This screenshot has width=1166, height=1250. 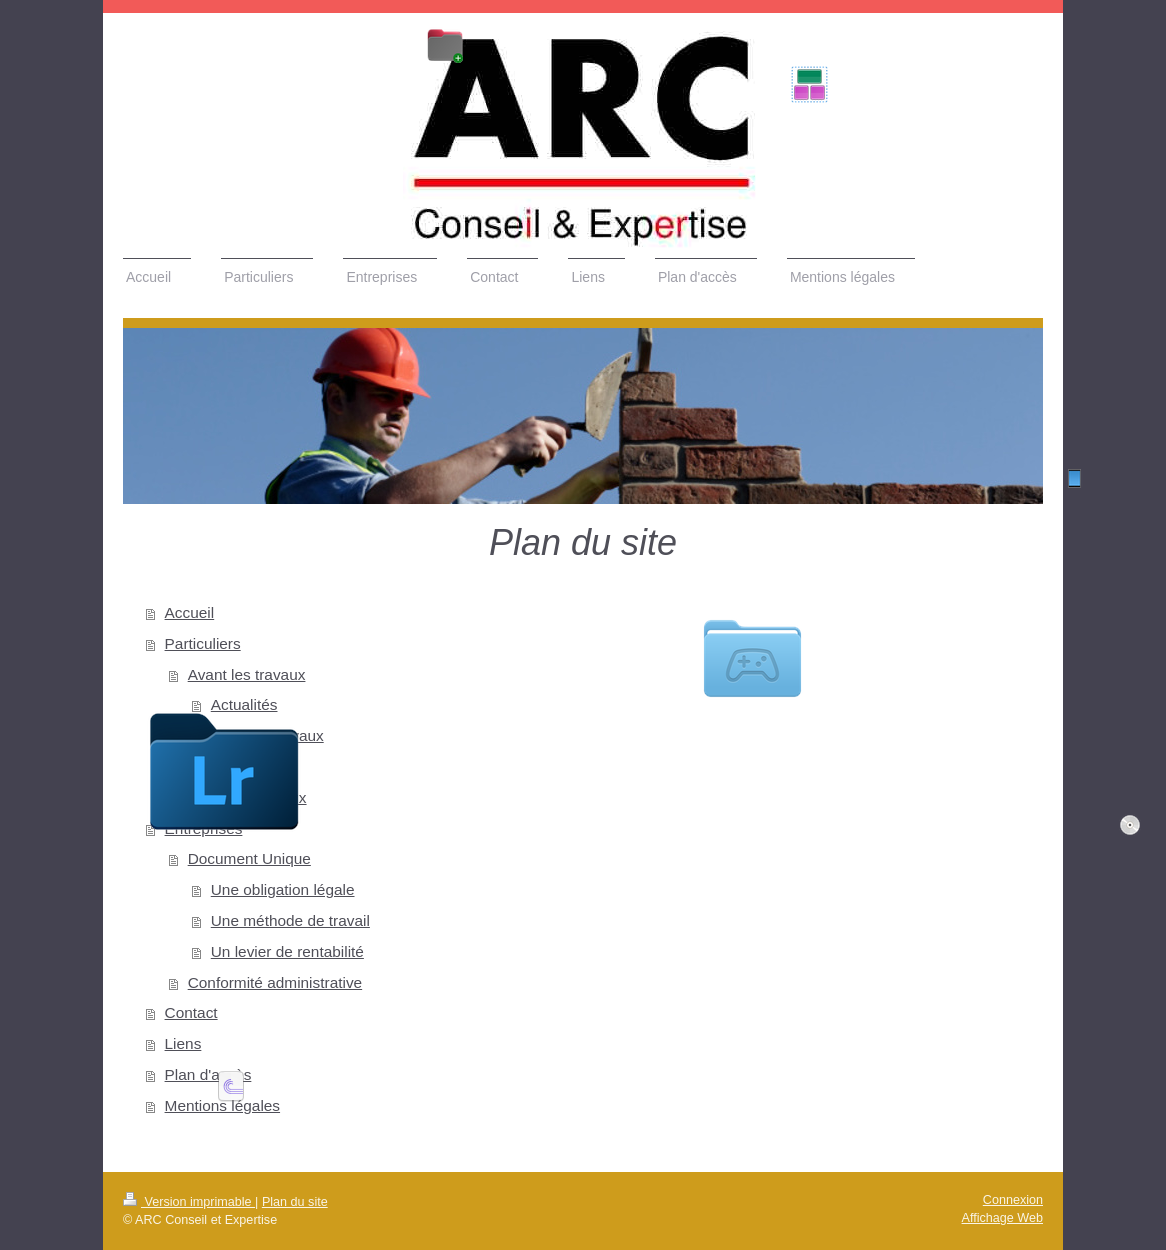 What do you see at coordinates (1130, 825) in the screenshot?
I see `access CD-ROM drive or optical disc contents` at bounding box center [1130, 825].